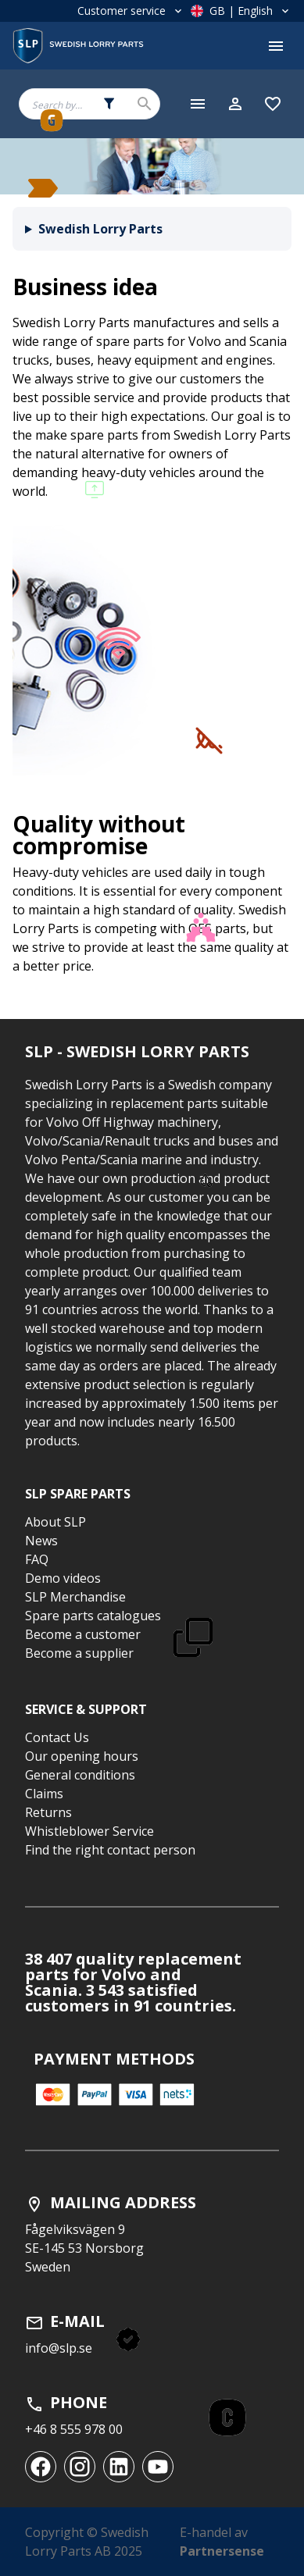 The image size is (304, 2576). What do you see at coordinates (118, 643) in the screenshot?
I see `indicates wireless network connection status` at bounding box center [118, 643].